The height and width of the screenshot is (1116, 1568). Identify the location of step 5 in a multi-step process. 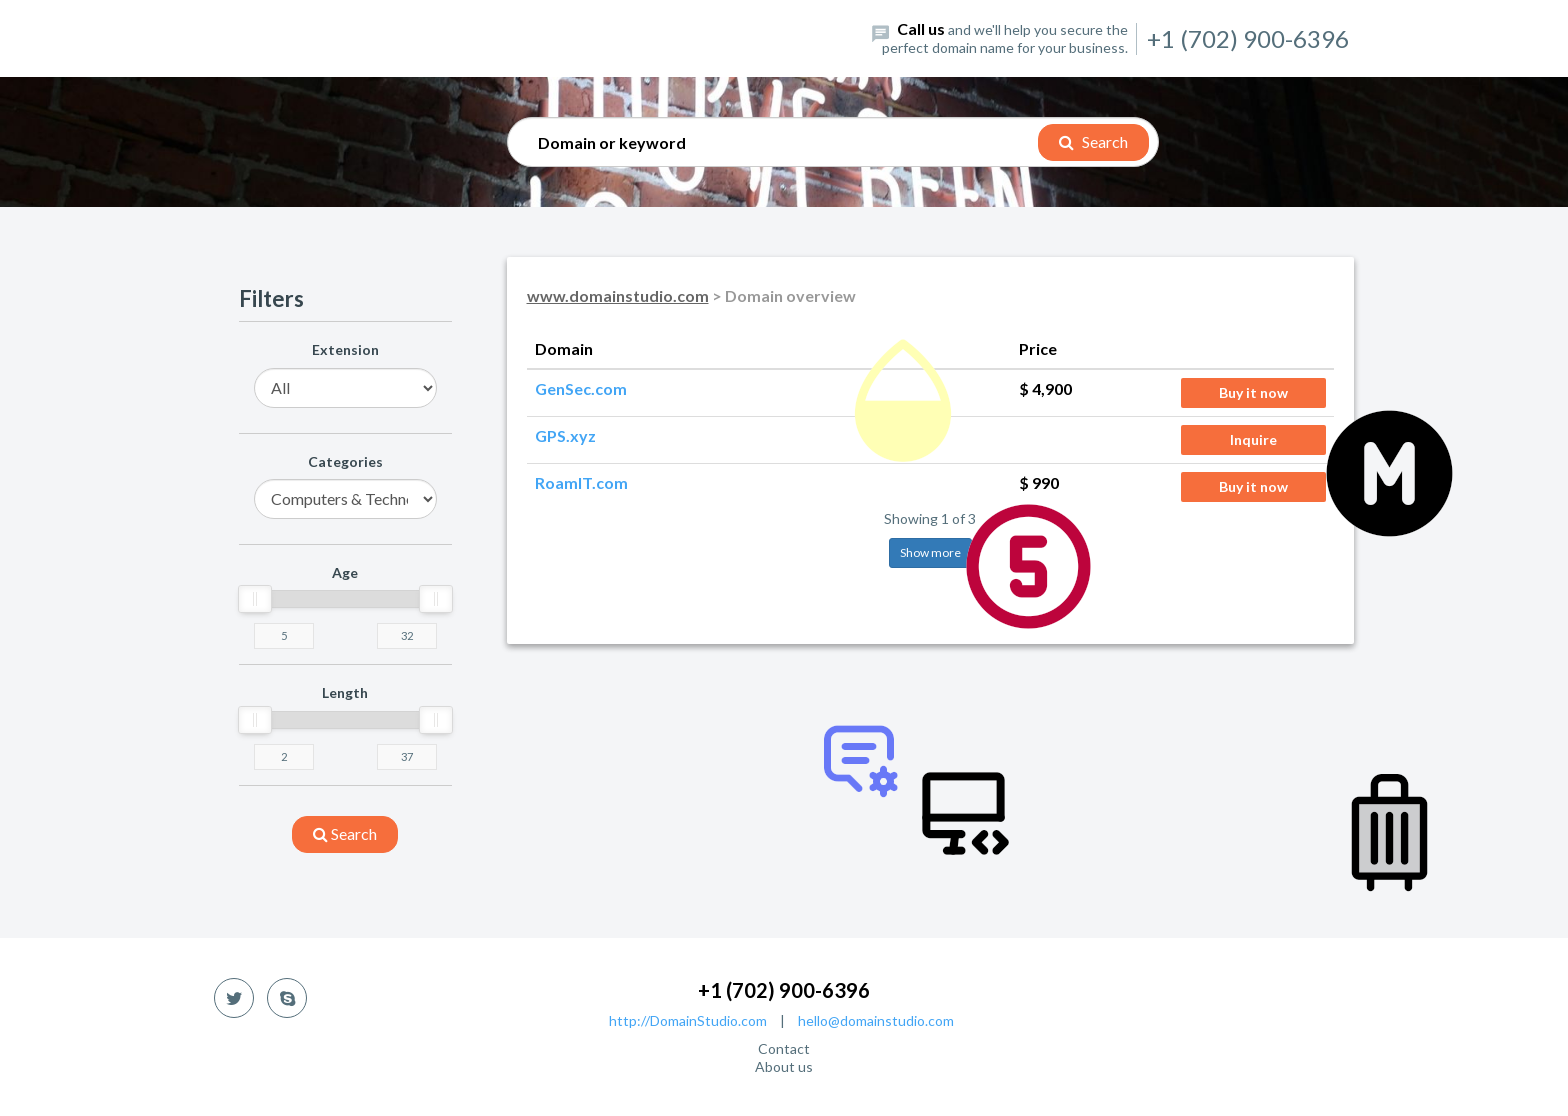
(1028, 566).